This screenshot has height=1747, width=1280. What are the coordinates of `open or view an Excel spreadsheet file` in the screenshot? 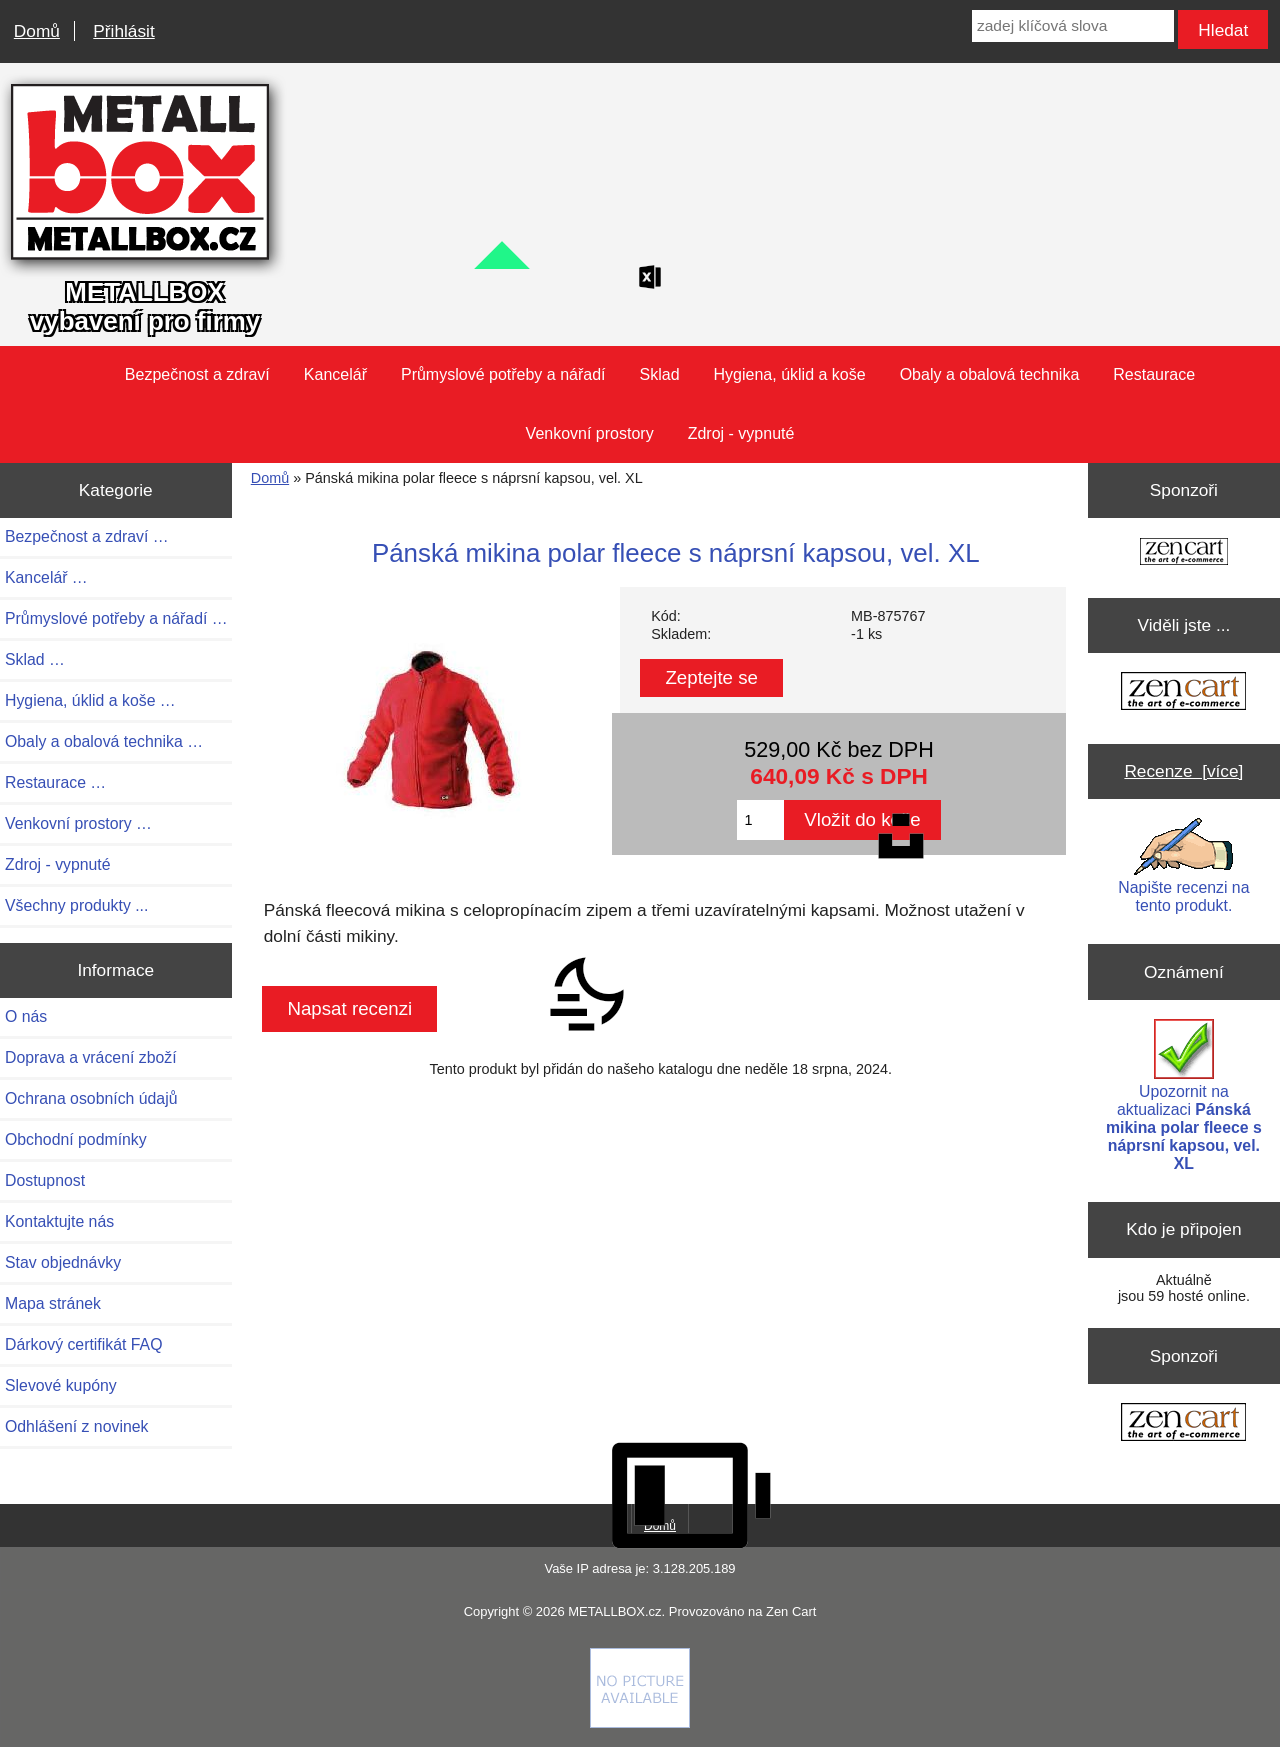 It's located at (650, 277).